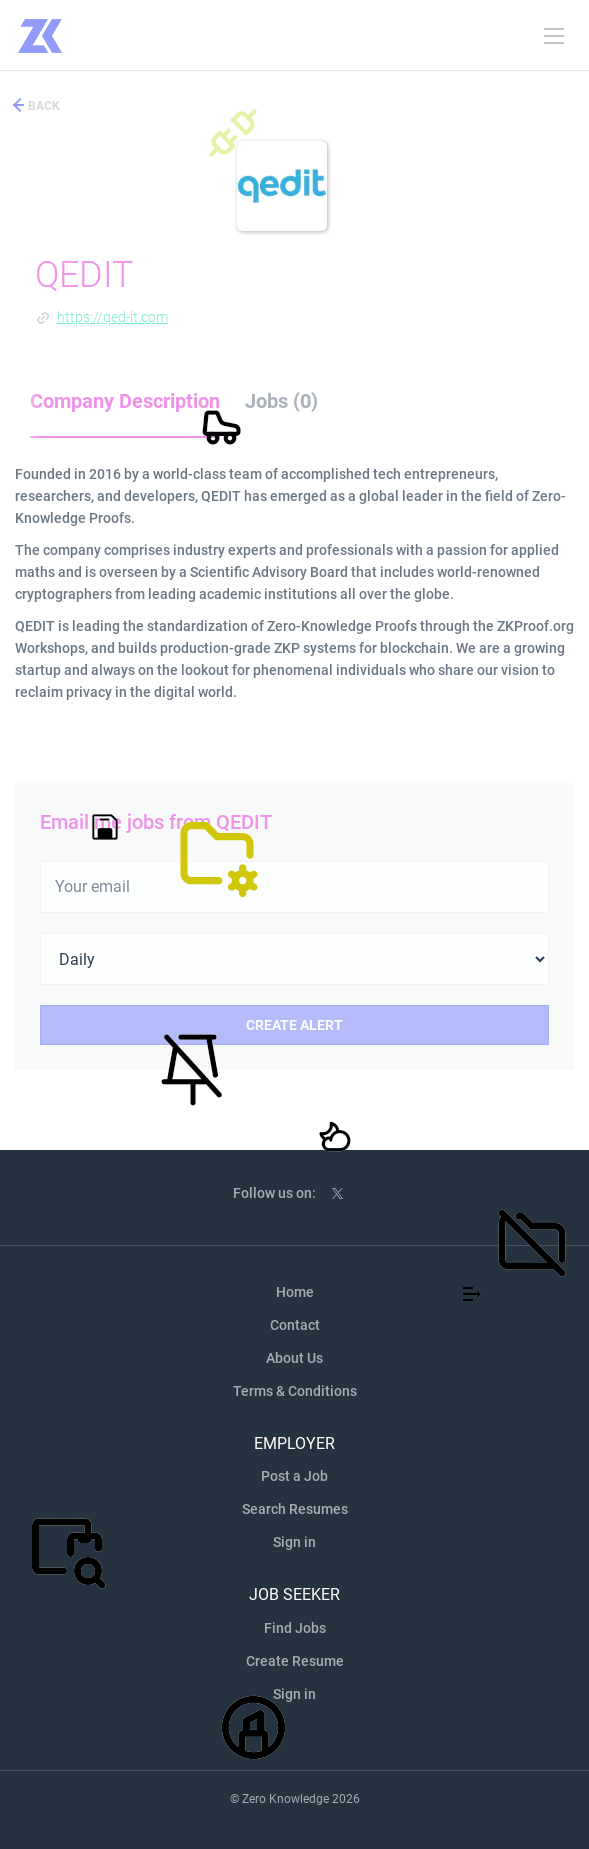  What do you see at coordinates (193, 1066) in the screenshot?
I see `unpin an item from its current location` at bounding box center [193, 1066].